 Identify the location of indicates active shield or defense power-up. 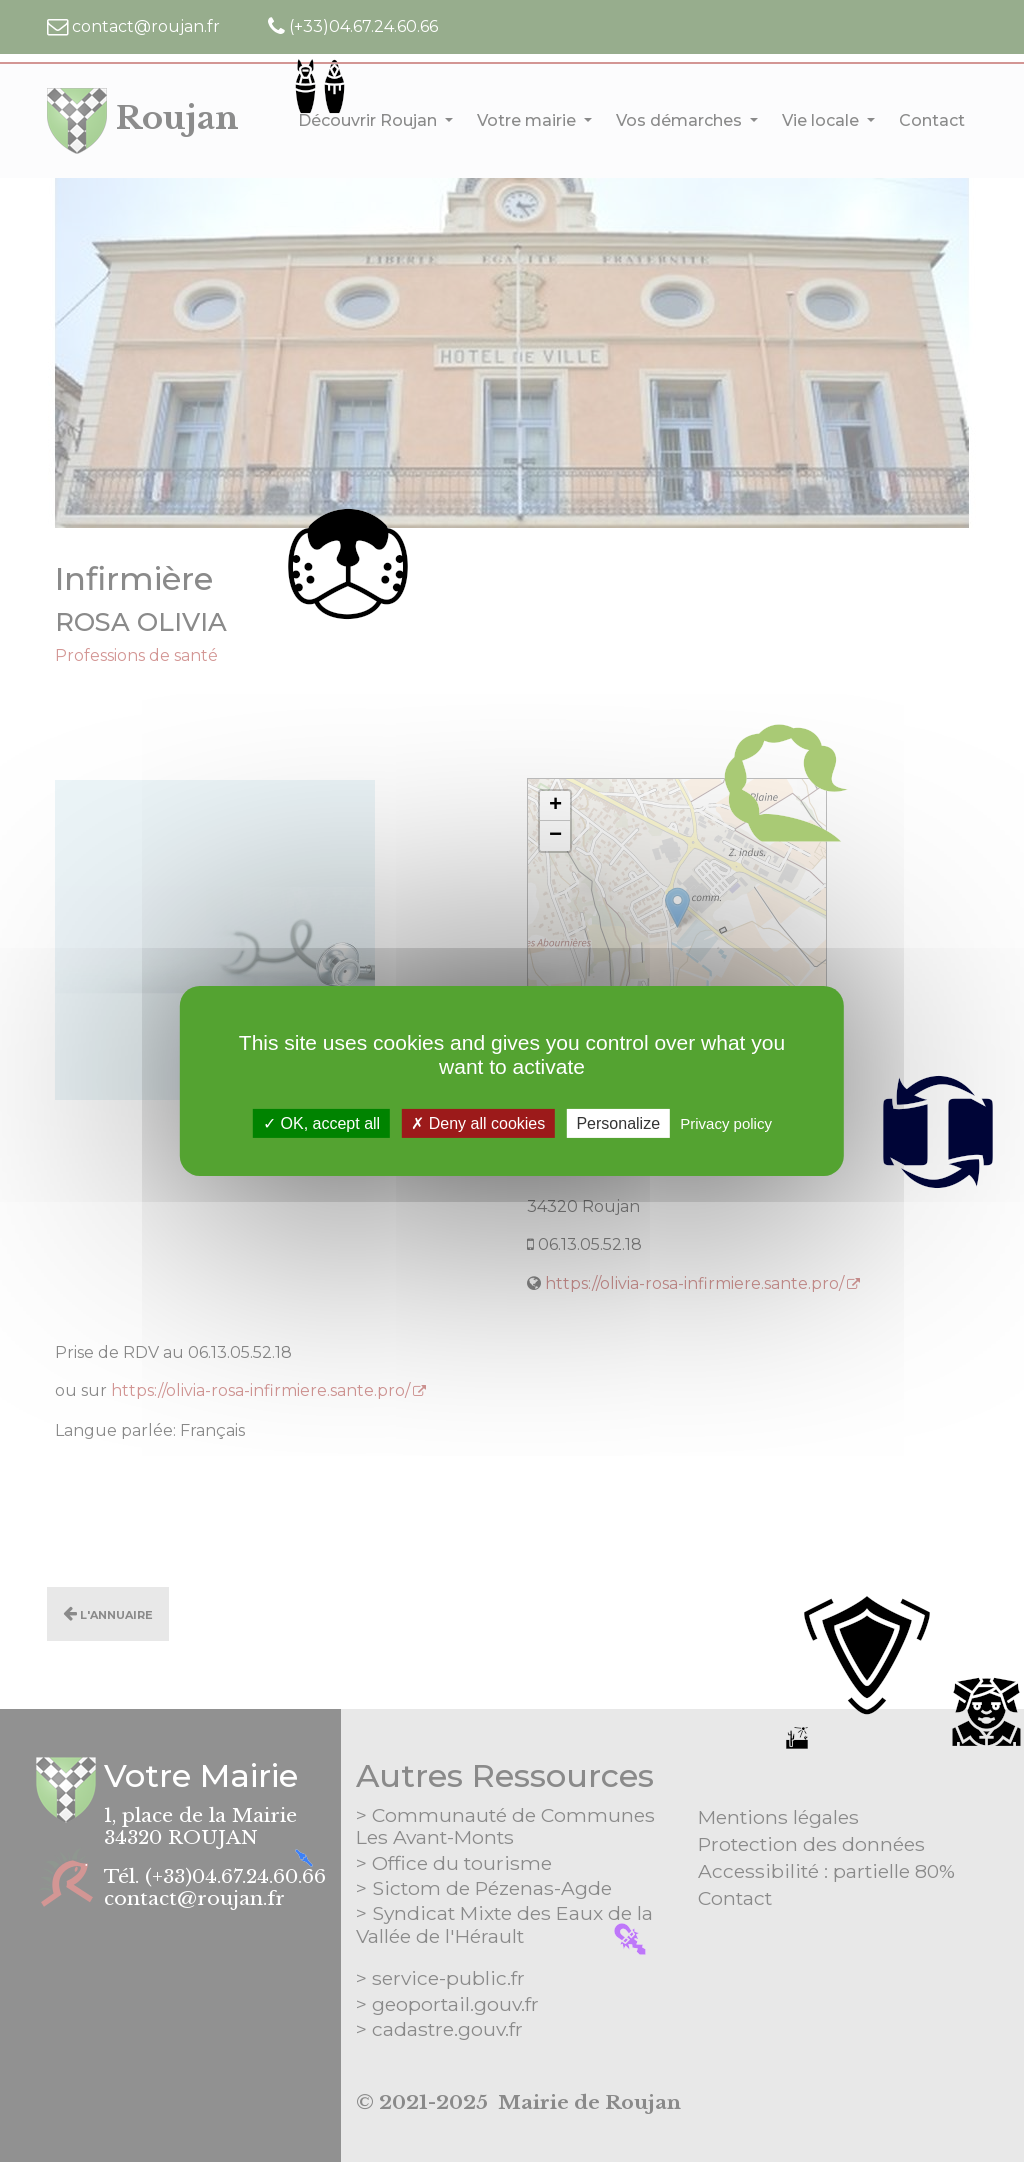
(867, 1651).